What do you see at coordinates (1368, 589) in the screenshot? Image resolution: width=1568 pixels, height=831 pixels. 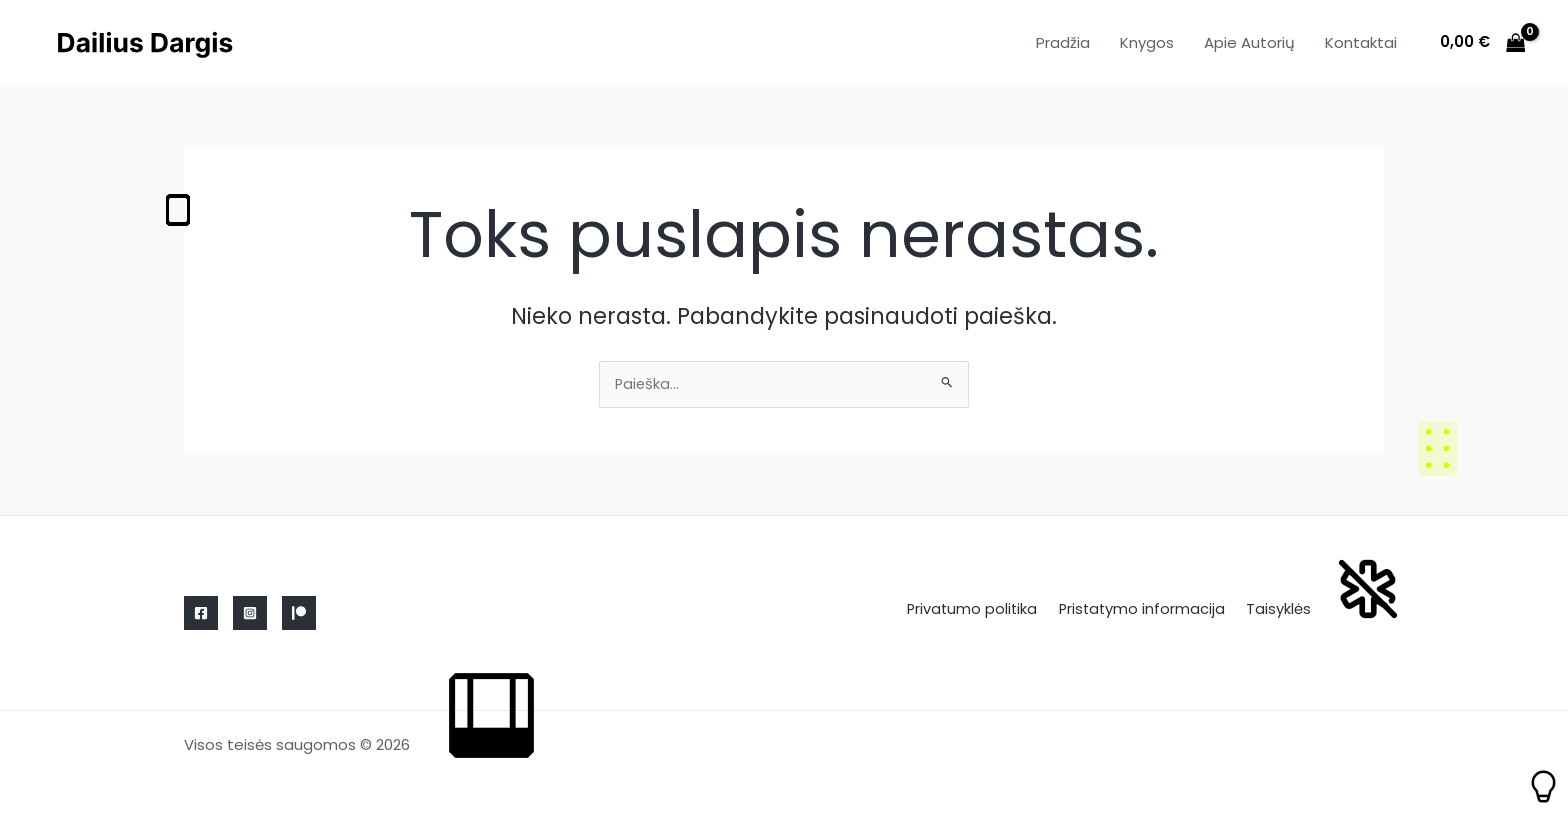 I see `medical services unavailable` at bounding box center [1368, 589].